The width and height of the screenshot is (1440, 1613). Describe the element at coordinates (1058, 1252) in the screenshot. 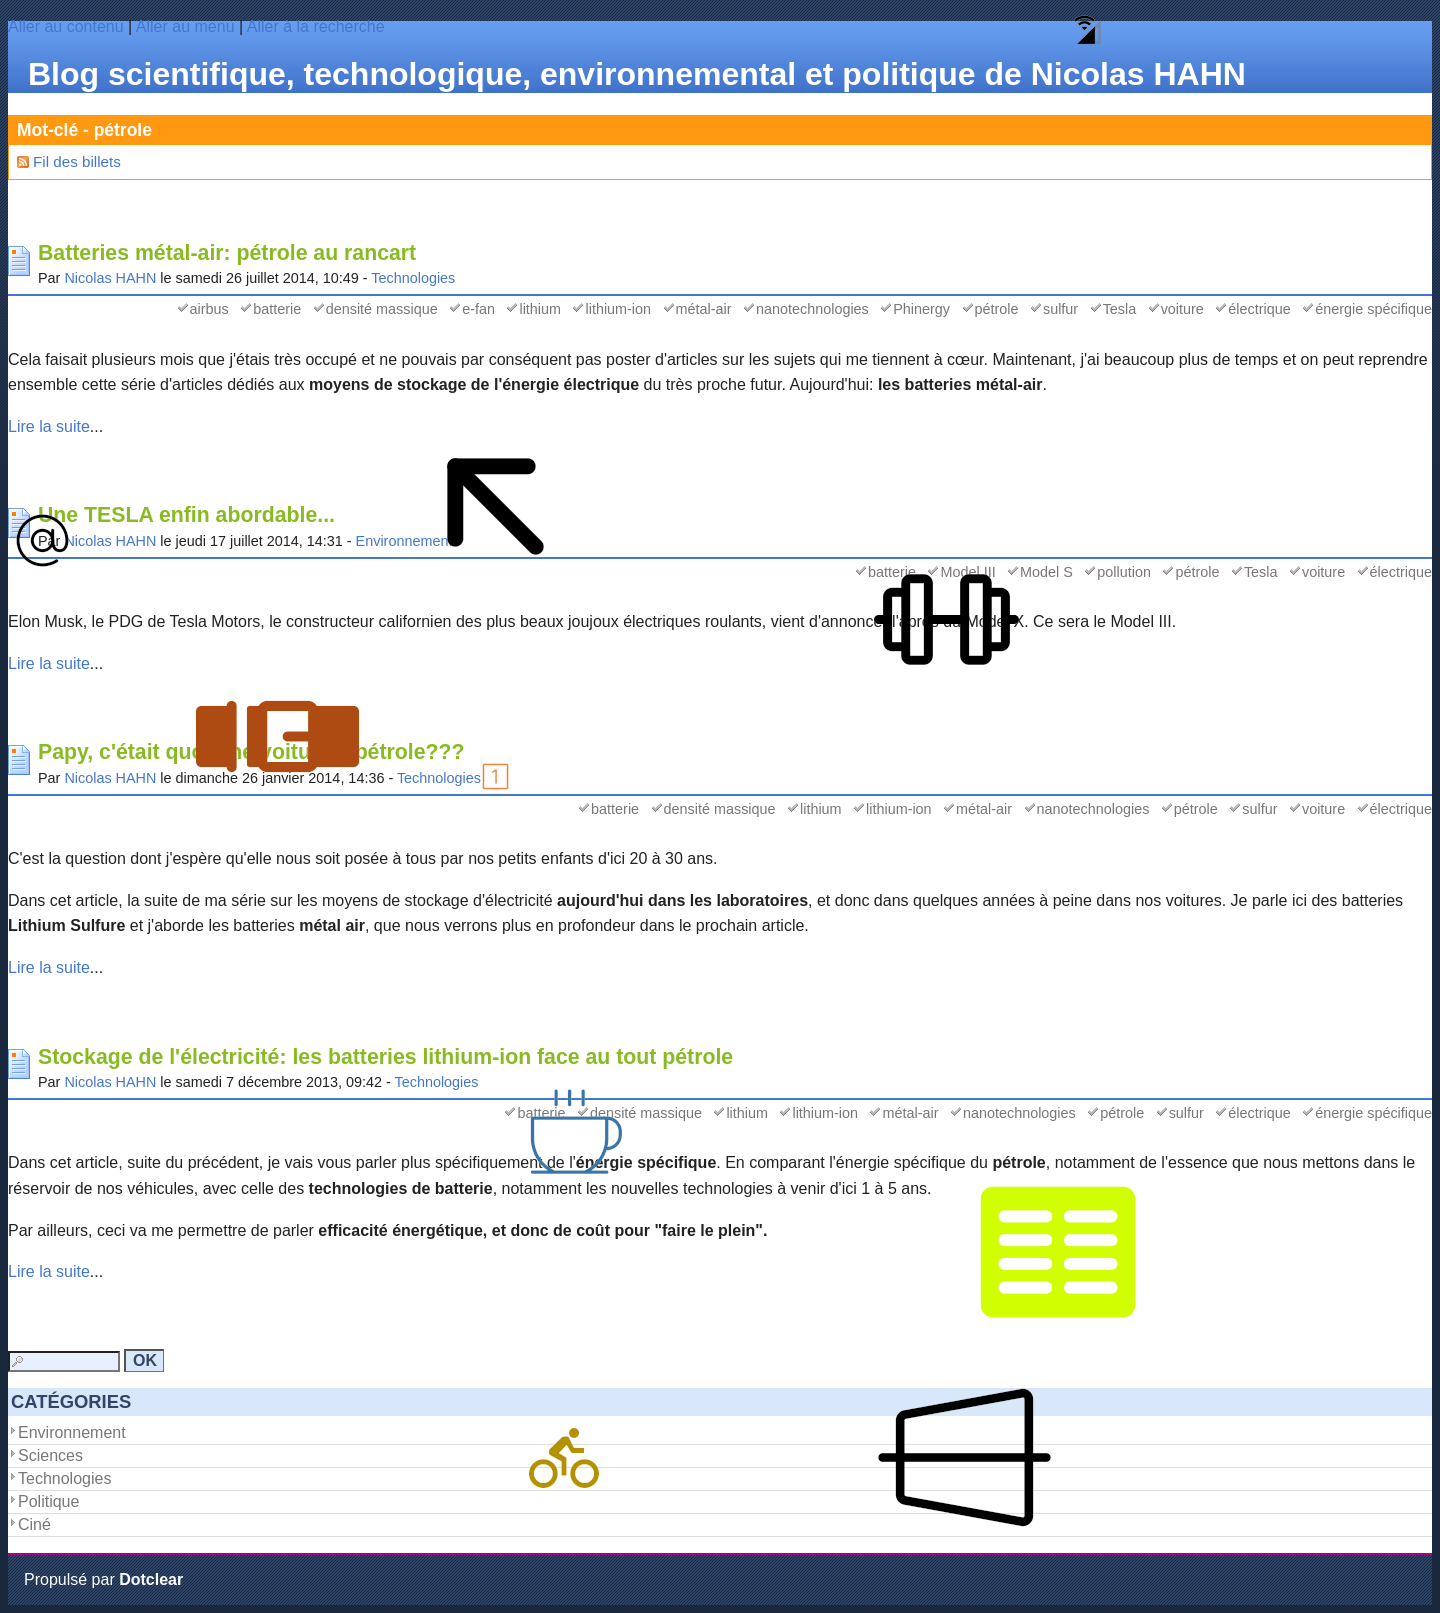

I see `switch to multi-column text layout` at that location.